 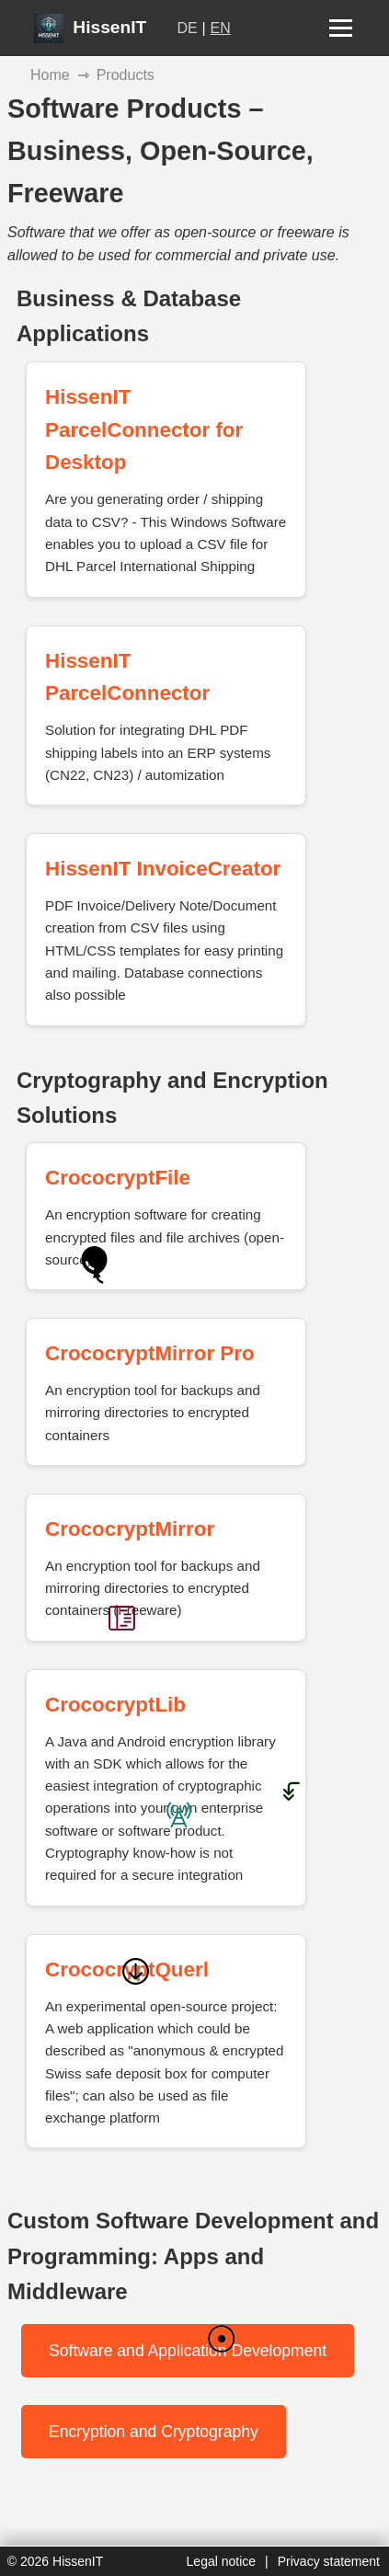 What do you see at coordinates (94, 1265) in the screenshot?
I see `indicates a celebration or birthday event` at bounding box center [94, 1265].